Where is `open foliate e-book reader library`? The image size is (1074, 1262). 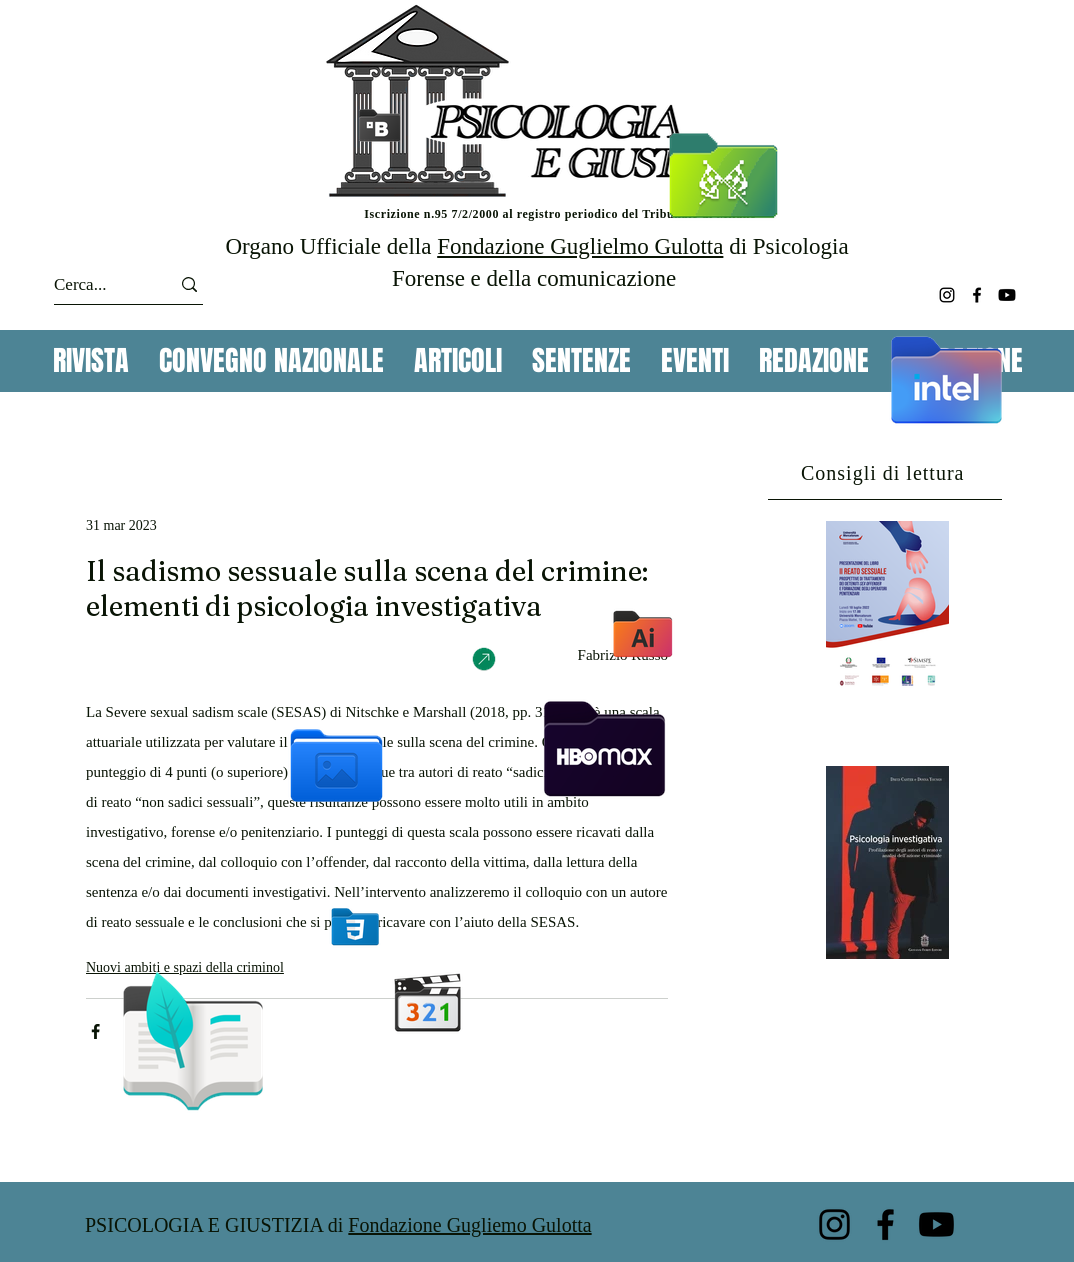 open foliate e-book reader library is located at coordinates (192, 1044).